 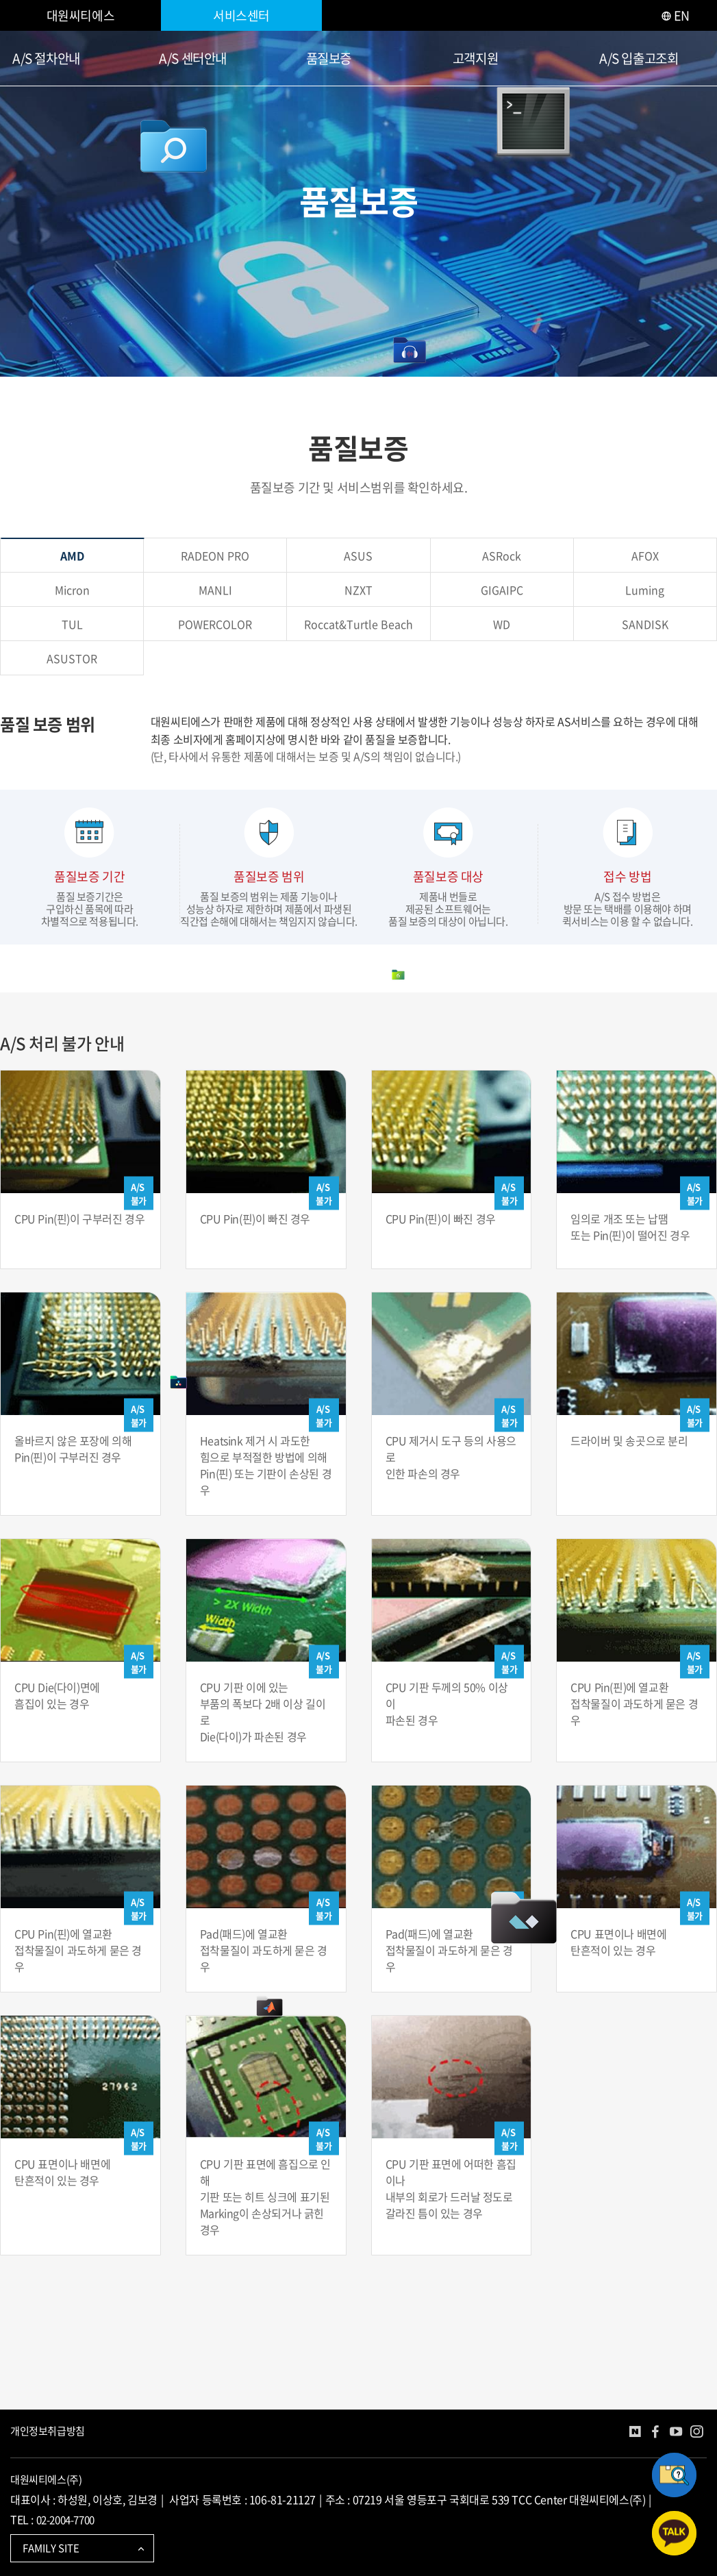 I want to click on open your GameJolt games folder, so click(x=398, y=975).